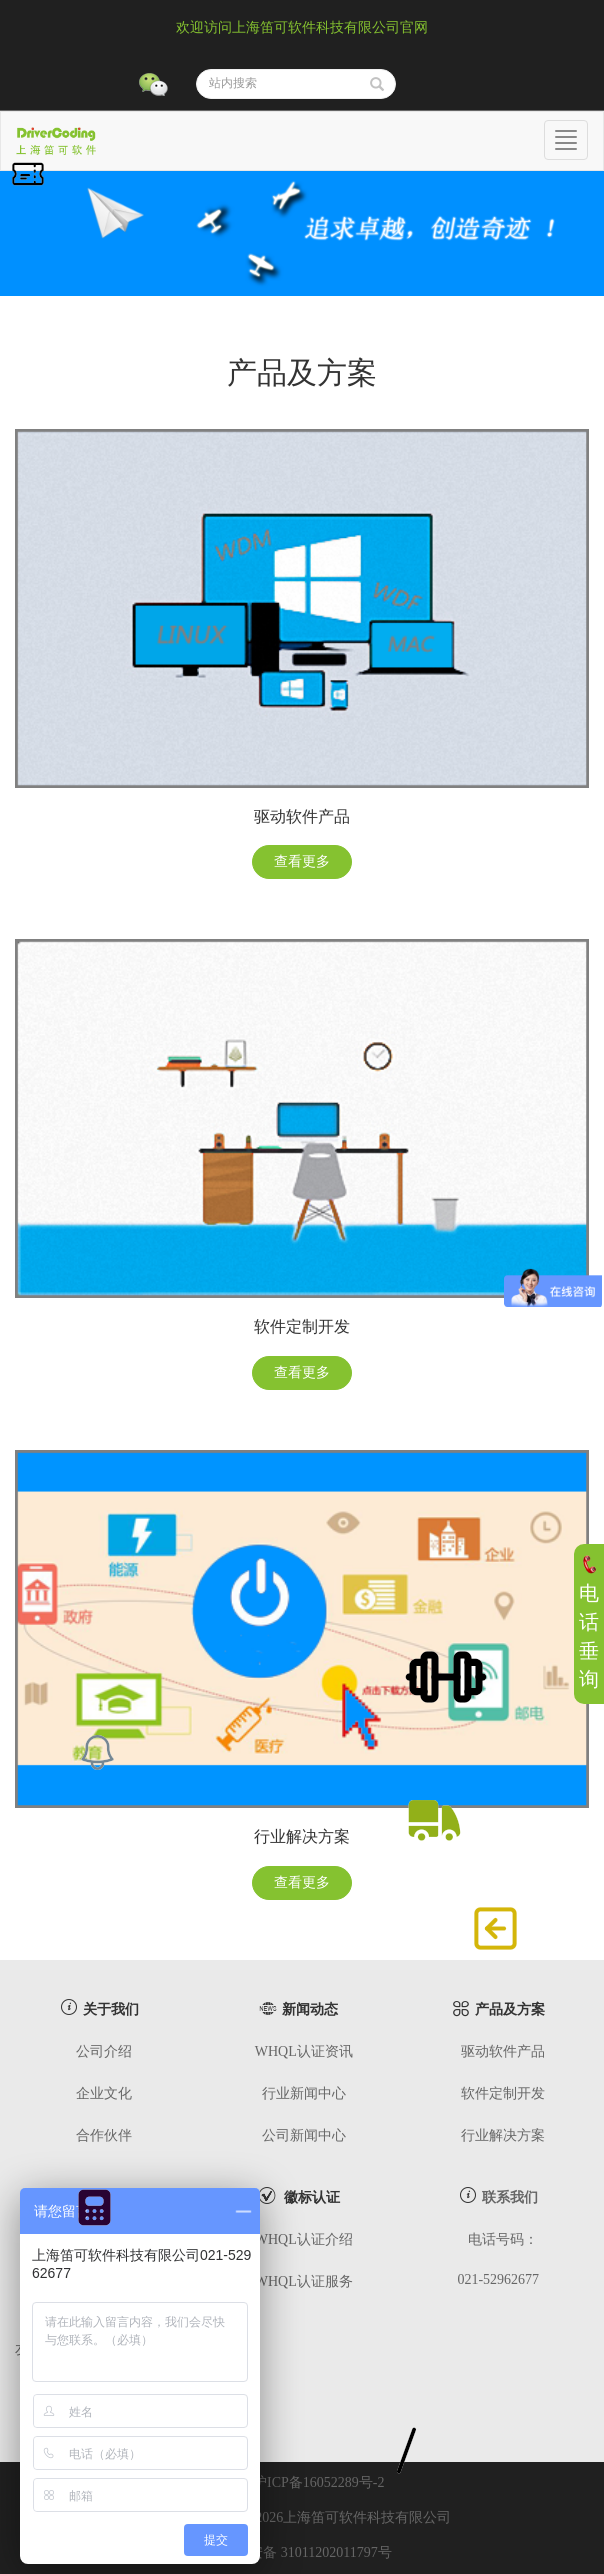  I want to click on indicates a disabled or unavailable feature, so click(406, 2450).